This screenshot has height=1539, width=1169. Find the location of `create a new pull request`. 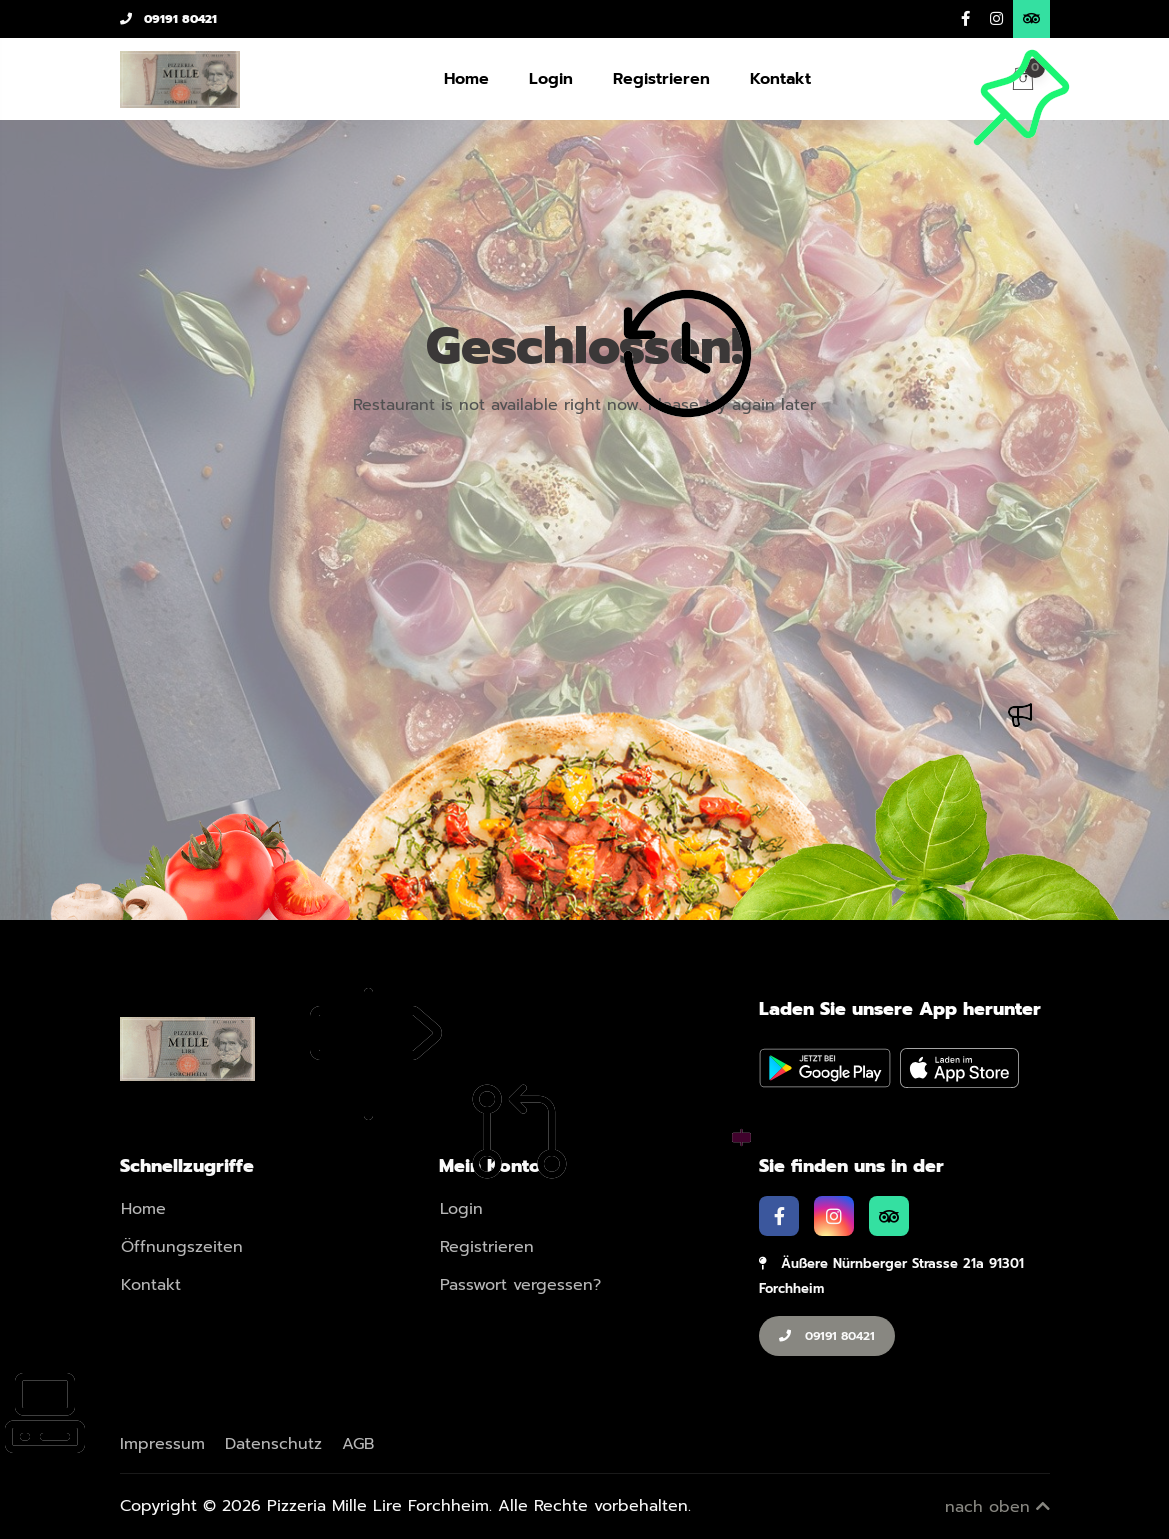

create a new pull request is located at coordinates (519, 1131).